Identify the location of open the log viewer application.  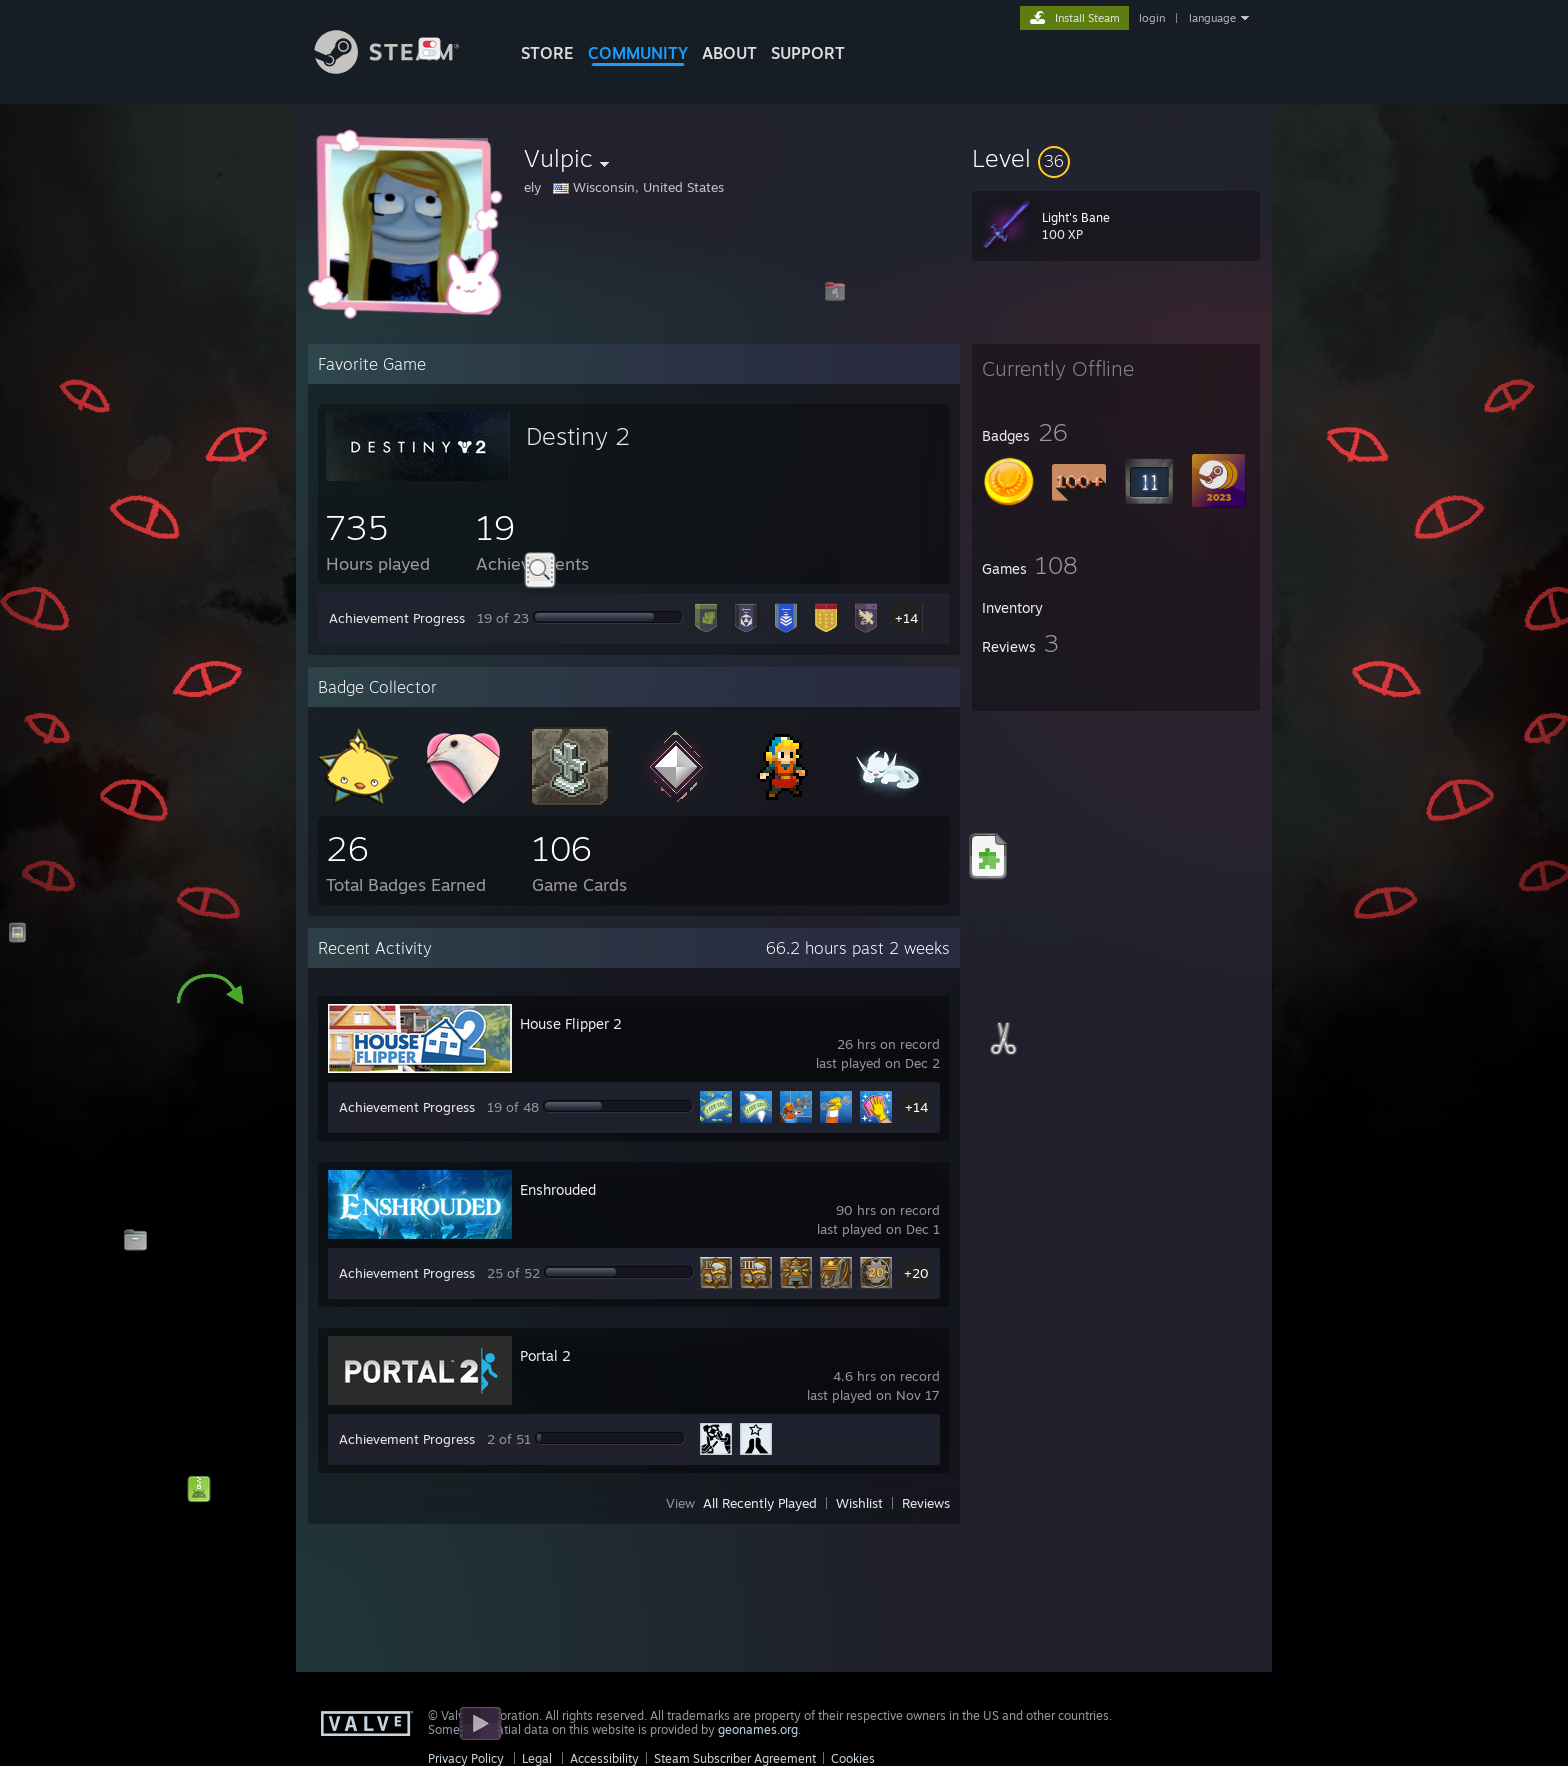
(540, 570).